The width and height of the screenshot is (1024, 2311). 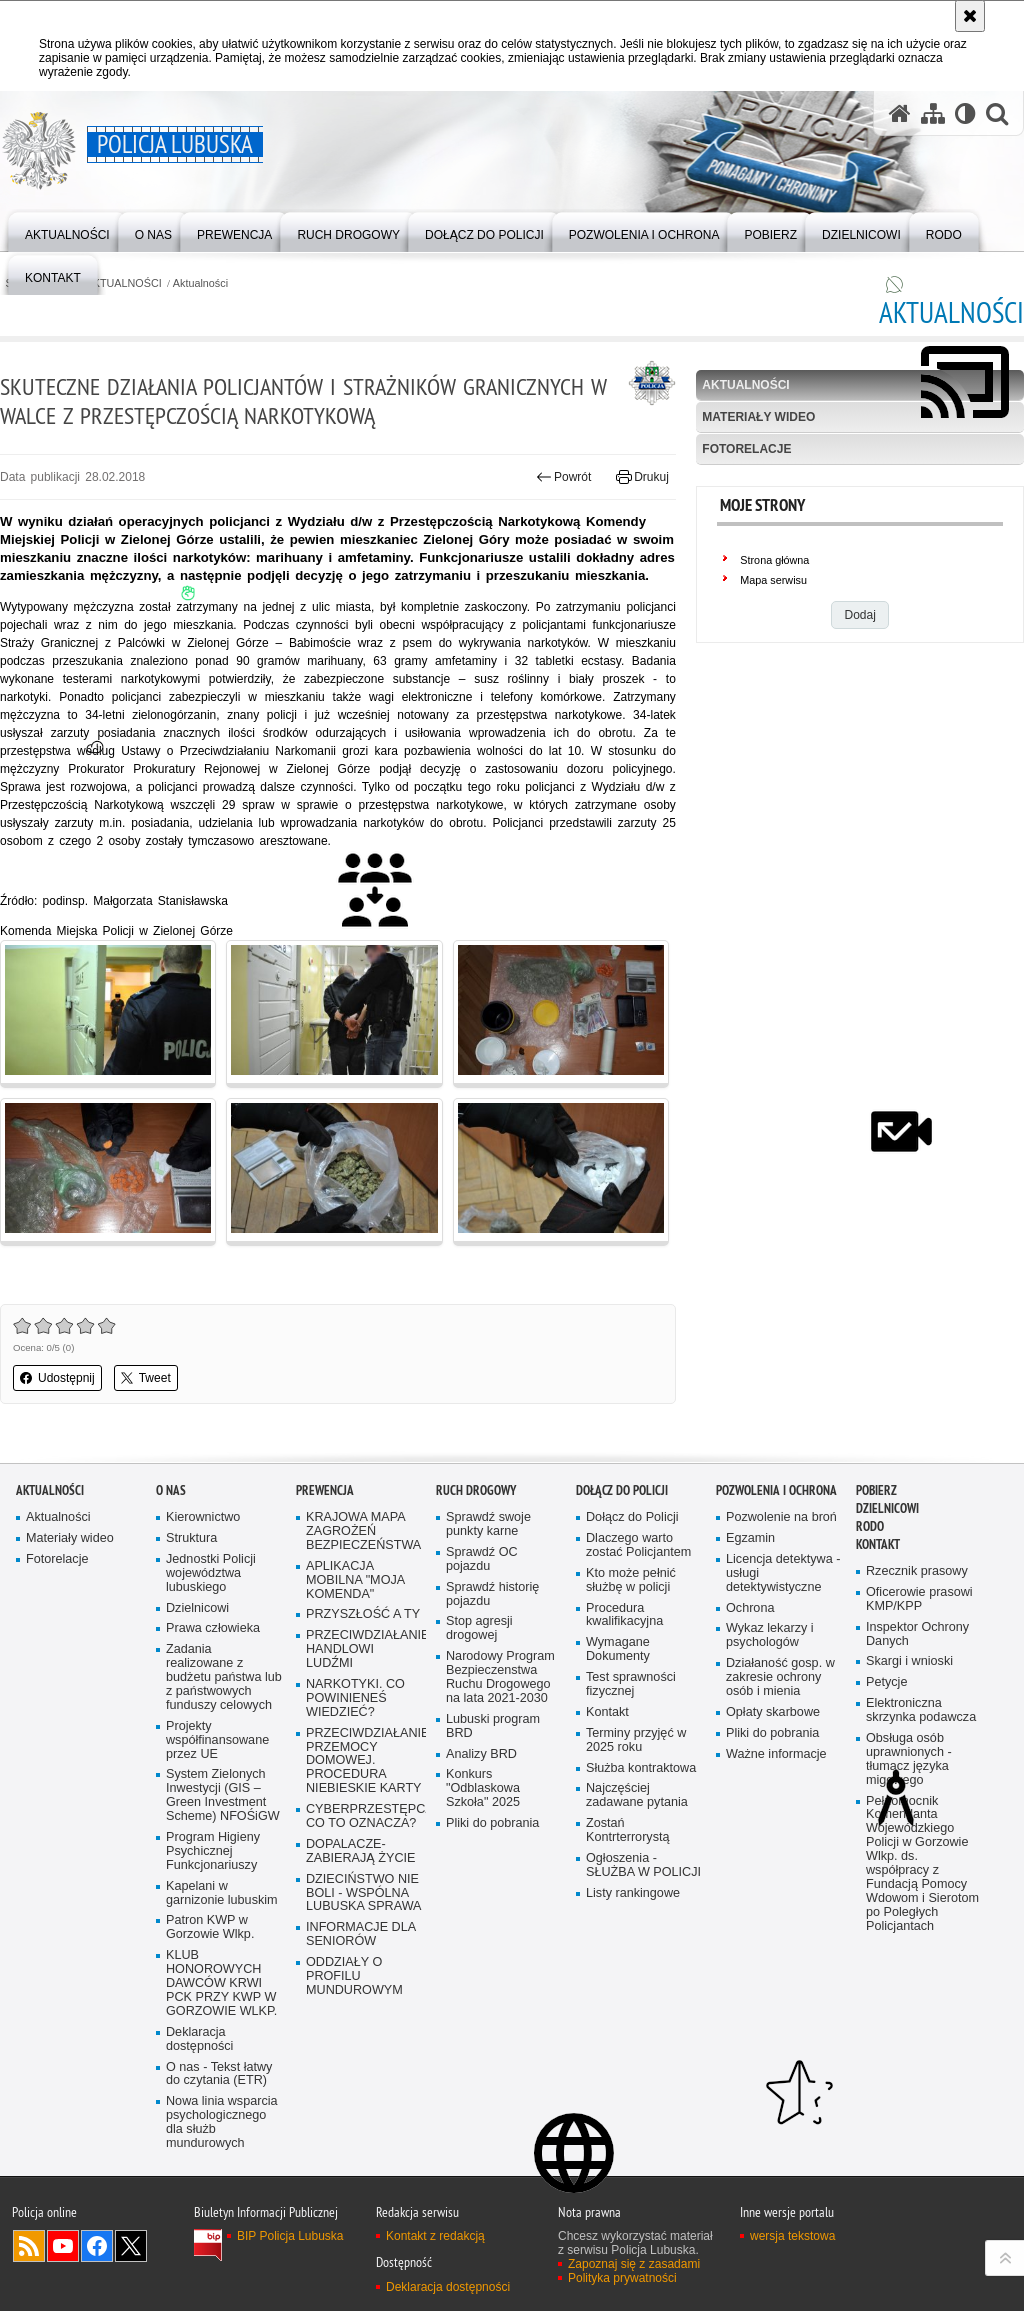 What do you see at coordinates (901, 1131) in the screenshot?
I see `indicates a missed video call` at bounding box center [901, 1131].